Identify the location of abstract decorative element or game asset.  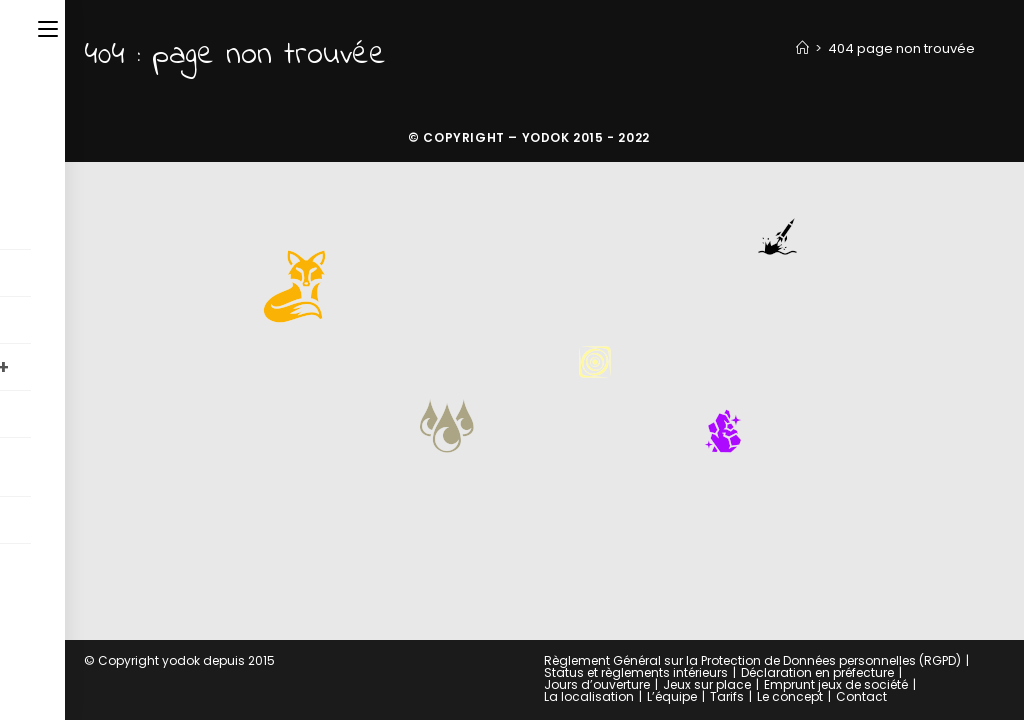
(595, 362).